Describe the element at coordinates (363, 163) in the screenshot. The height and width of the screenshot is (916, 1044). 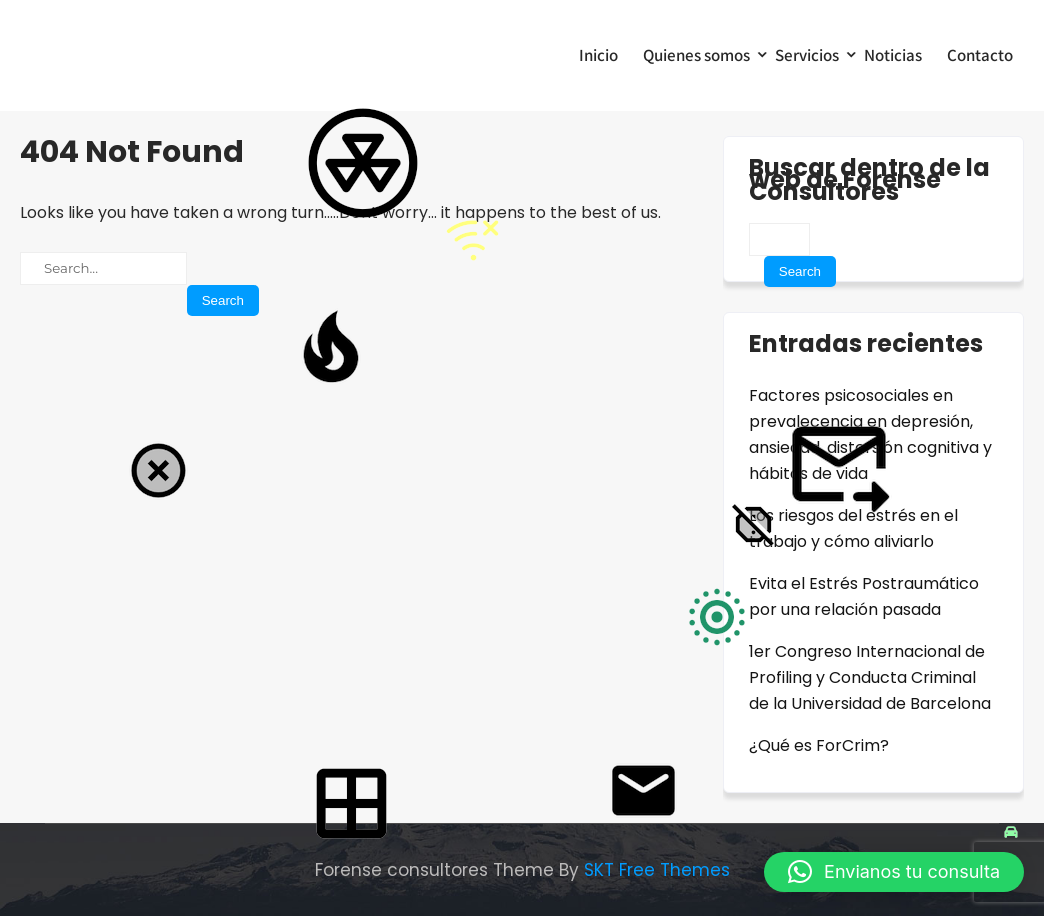
I see `fallout shelter or nuclear safety indicator` at that location.